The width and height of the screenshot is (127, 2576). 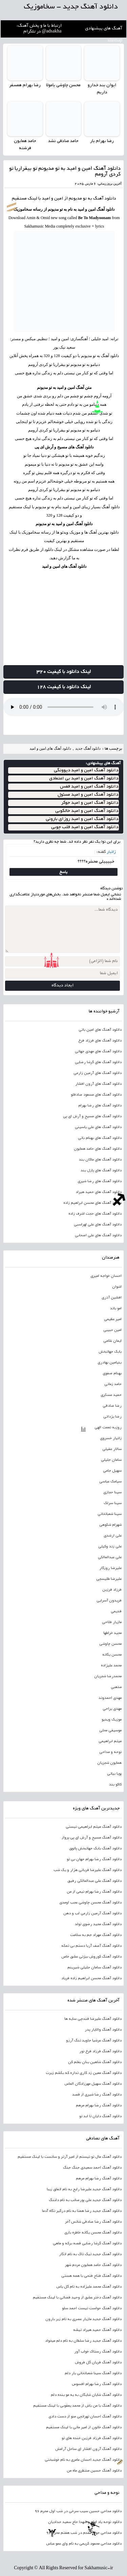 What do you see at coordinates (120, 2462) in the screenshot?
I see `access food or dining options` at bounding box center [120, 2462].